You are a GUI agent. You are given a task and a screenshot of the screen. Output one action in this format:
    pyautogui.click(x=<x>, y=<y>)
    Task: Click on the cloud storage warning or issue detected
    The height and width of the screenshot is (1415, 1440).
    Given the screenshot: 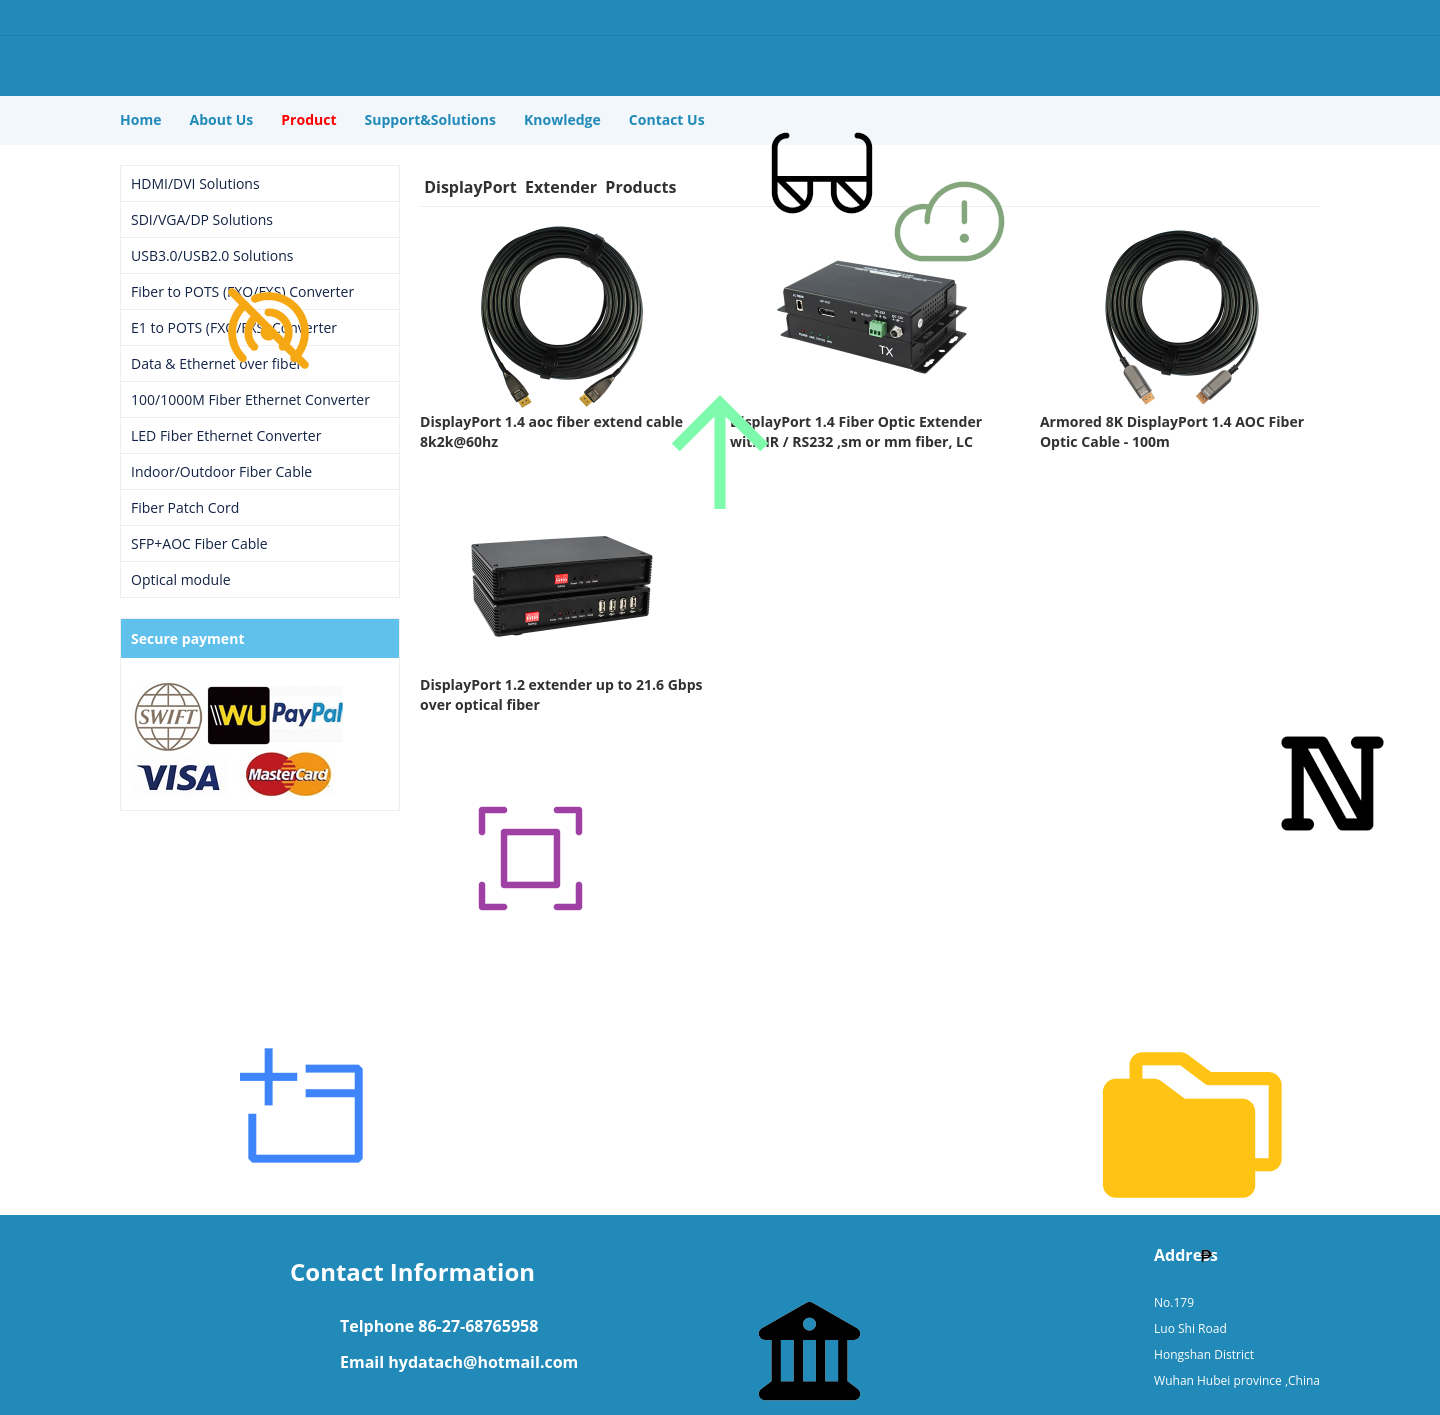 What is the action you would take?
    pyautogui.click(x=949, y=221)
    